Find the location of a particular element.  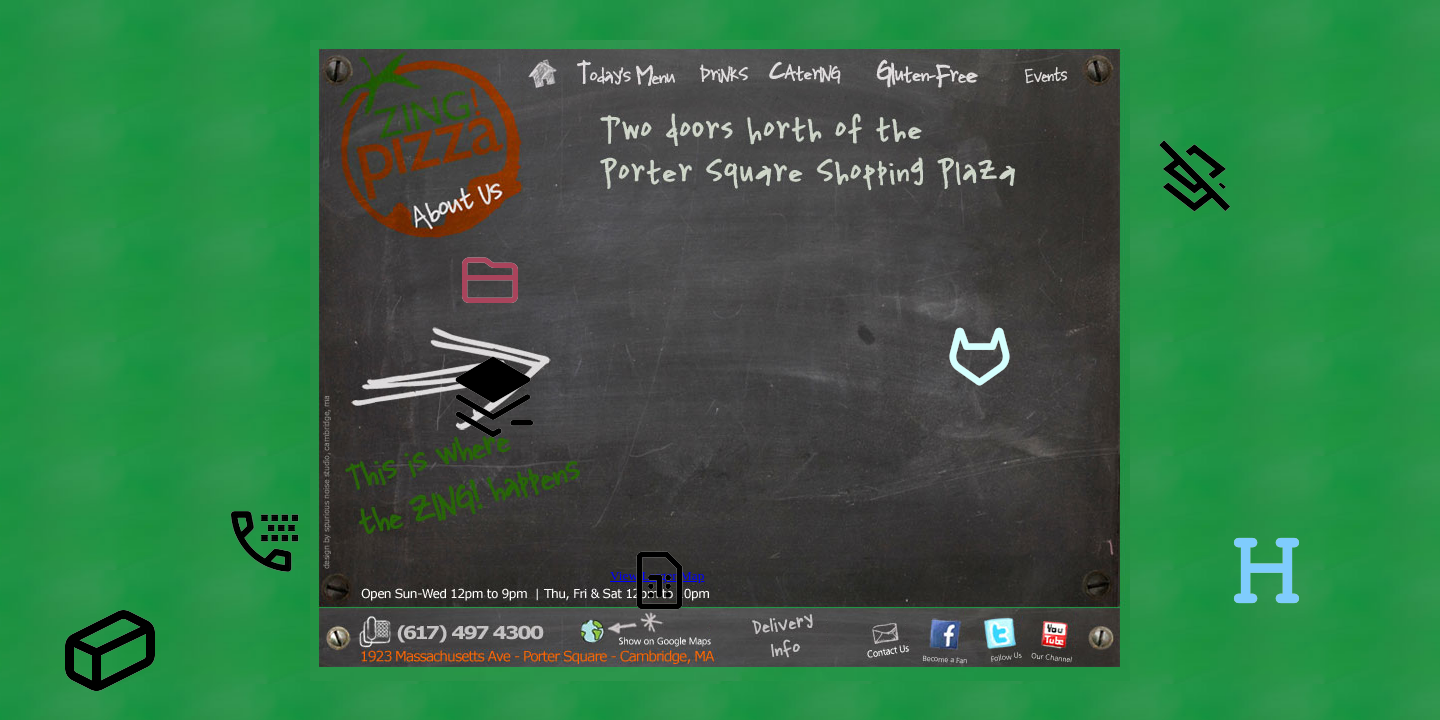

access TTY/TDD accessibility calling features is located at coordinates (264, 541).